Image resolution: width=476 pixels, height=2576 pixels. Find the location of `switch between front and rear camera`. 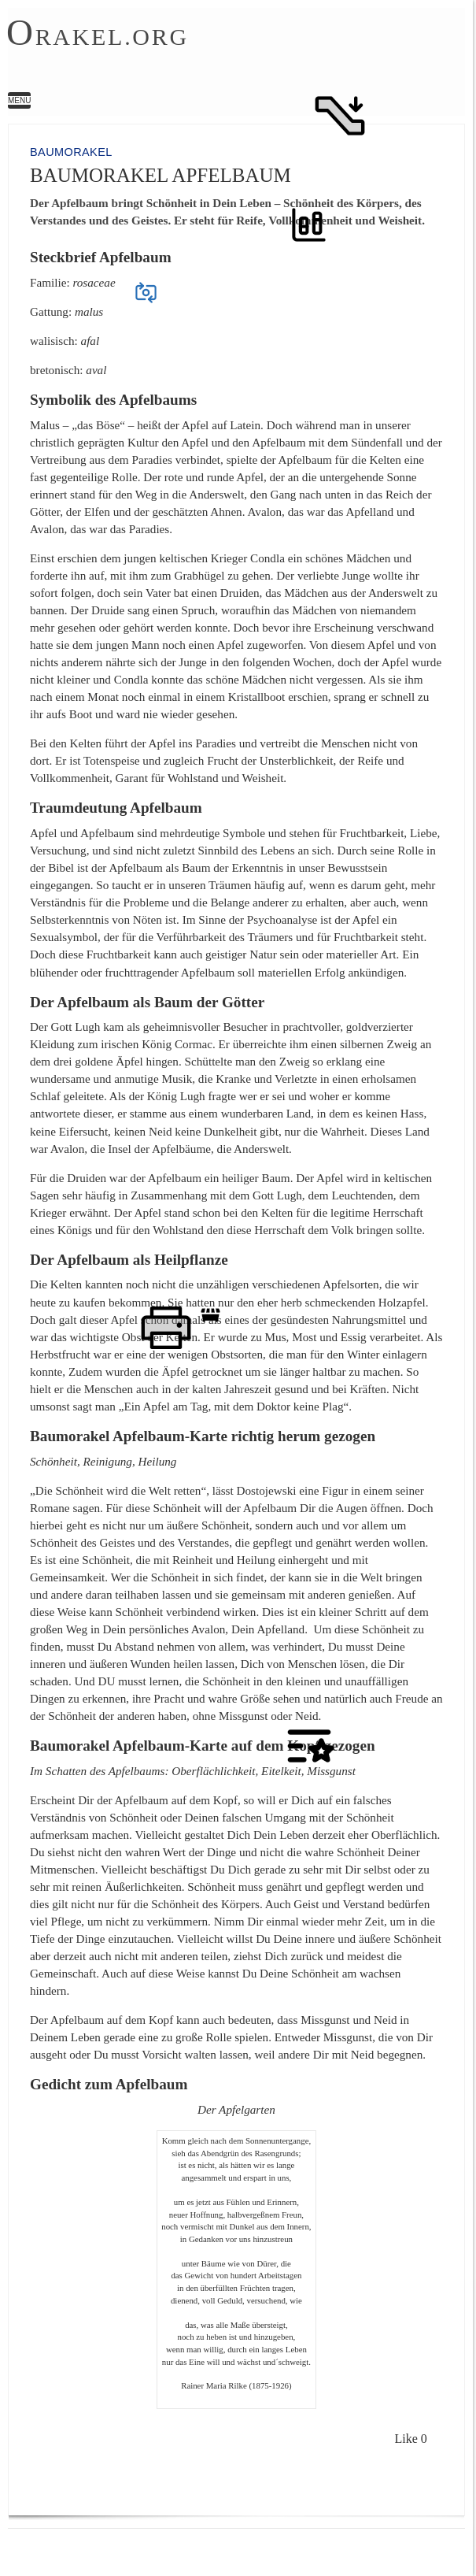

switch between front and rear camera is located at coordinates (146, 292).